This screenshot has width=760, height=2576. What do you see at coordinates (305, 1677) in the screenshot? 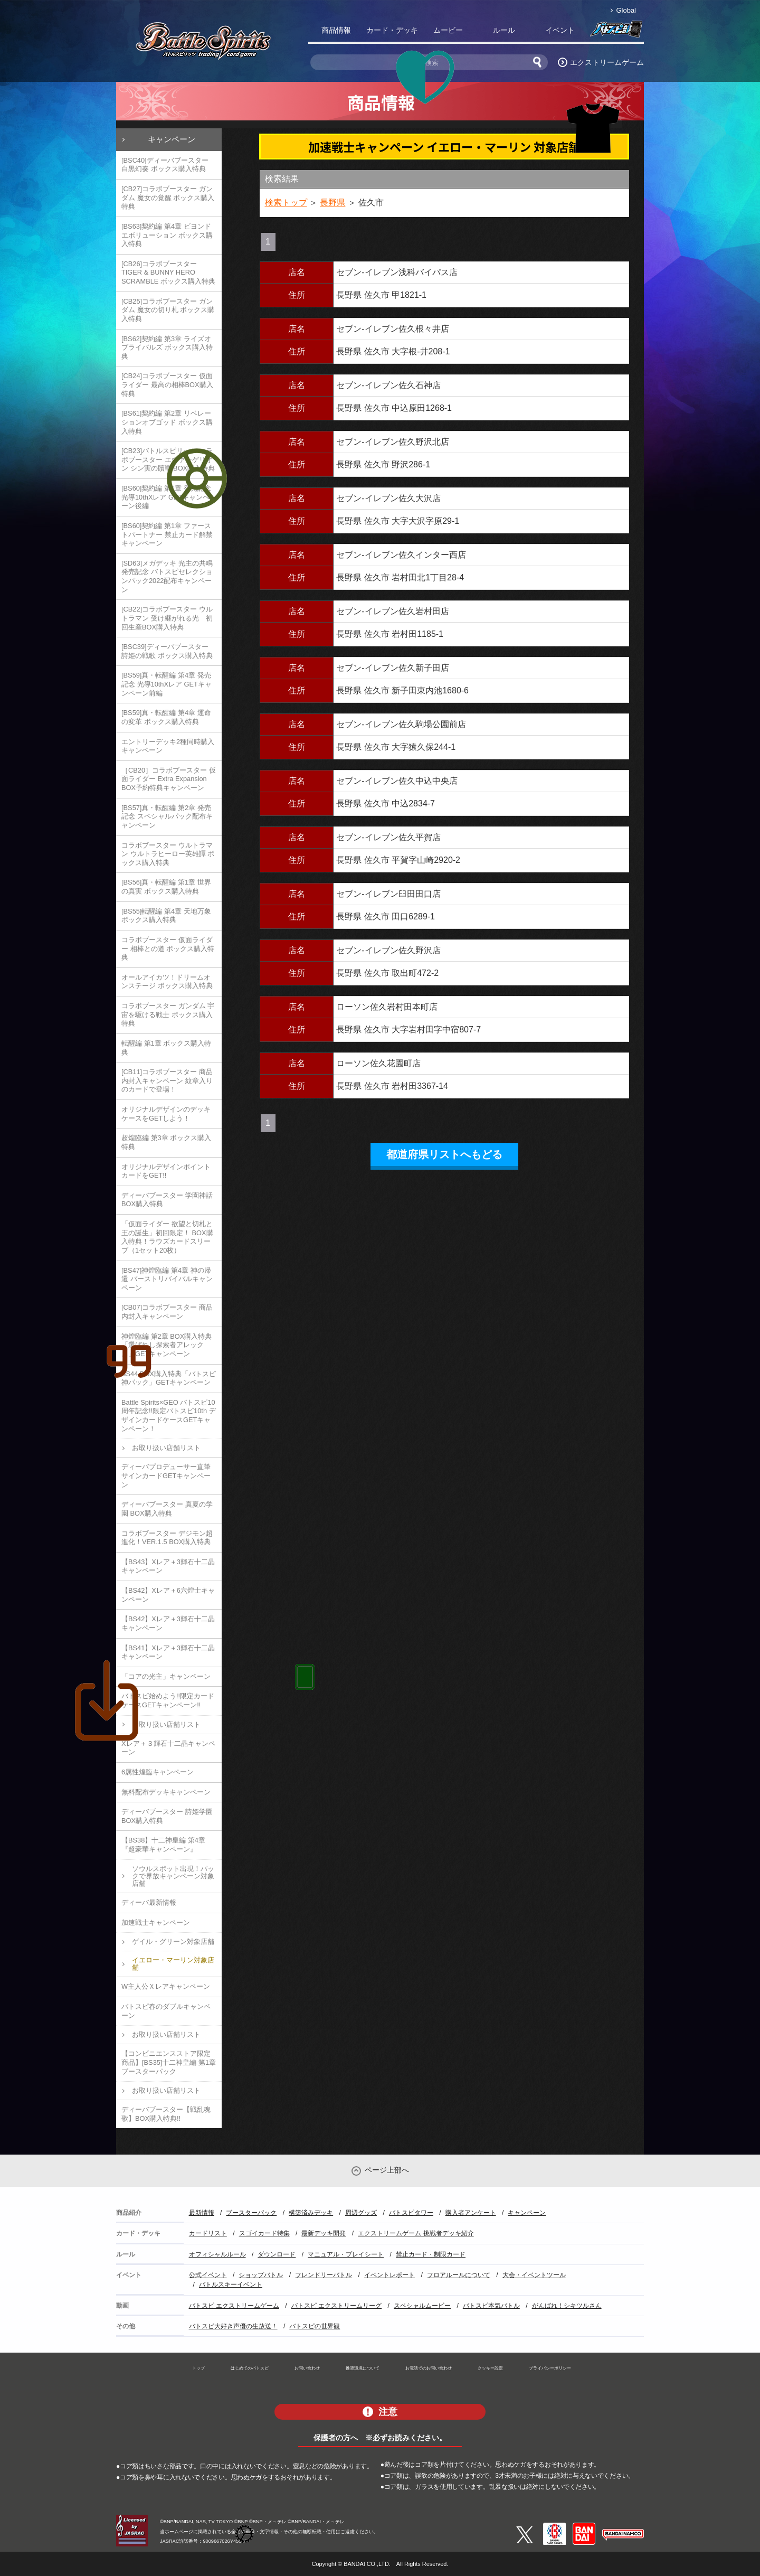
I see `switch to tablet view or portrait mode` at bounding box center [305, 1677].